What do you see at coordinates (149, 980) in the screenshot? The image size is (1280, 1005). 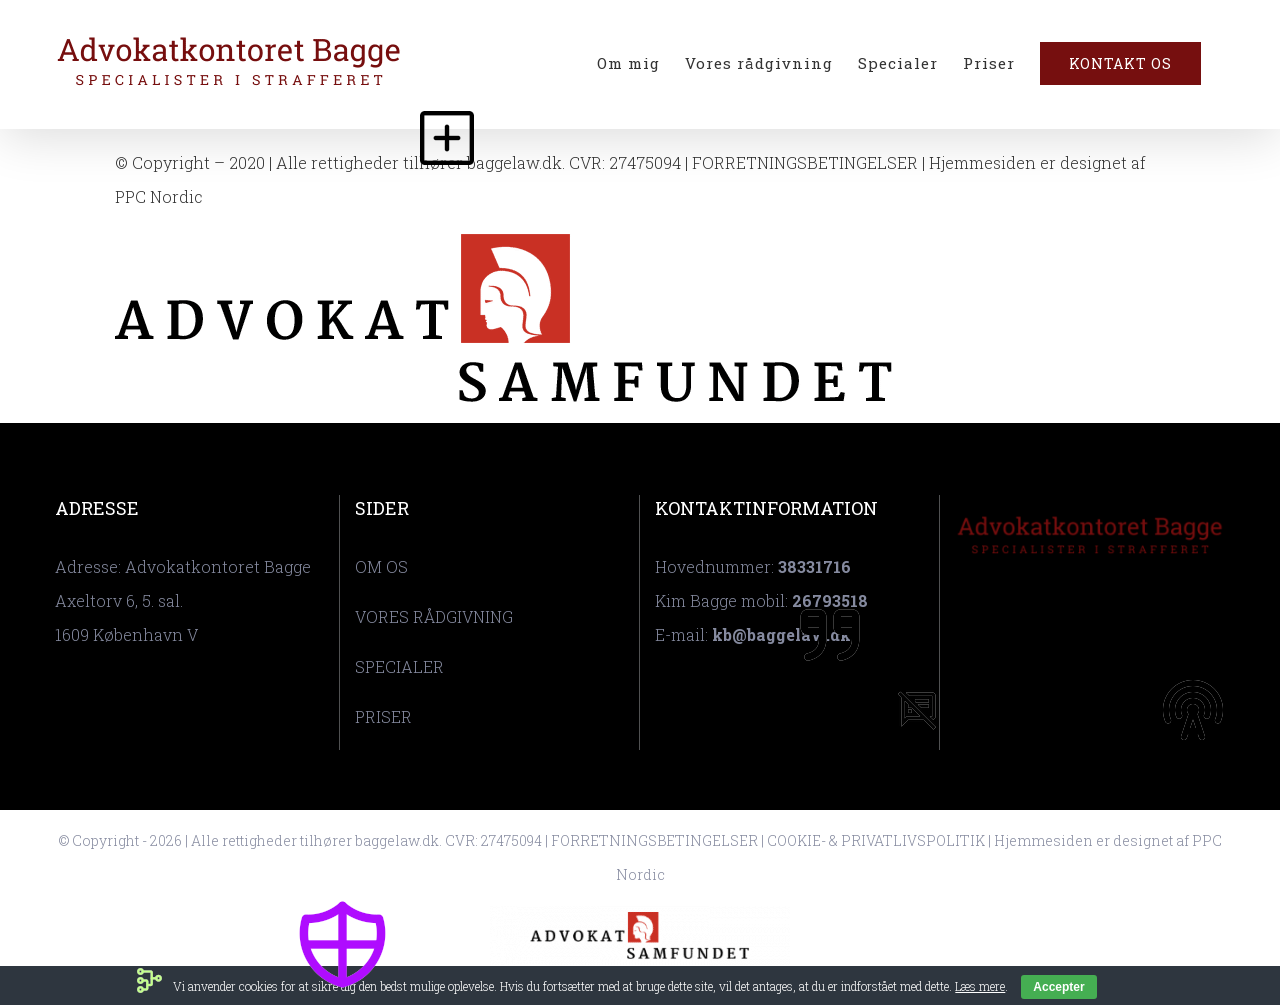 I see `view tournament bracket` at bounding box center [149, 980].